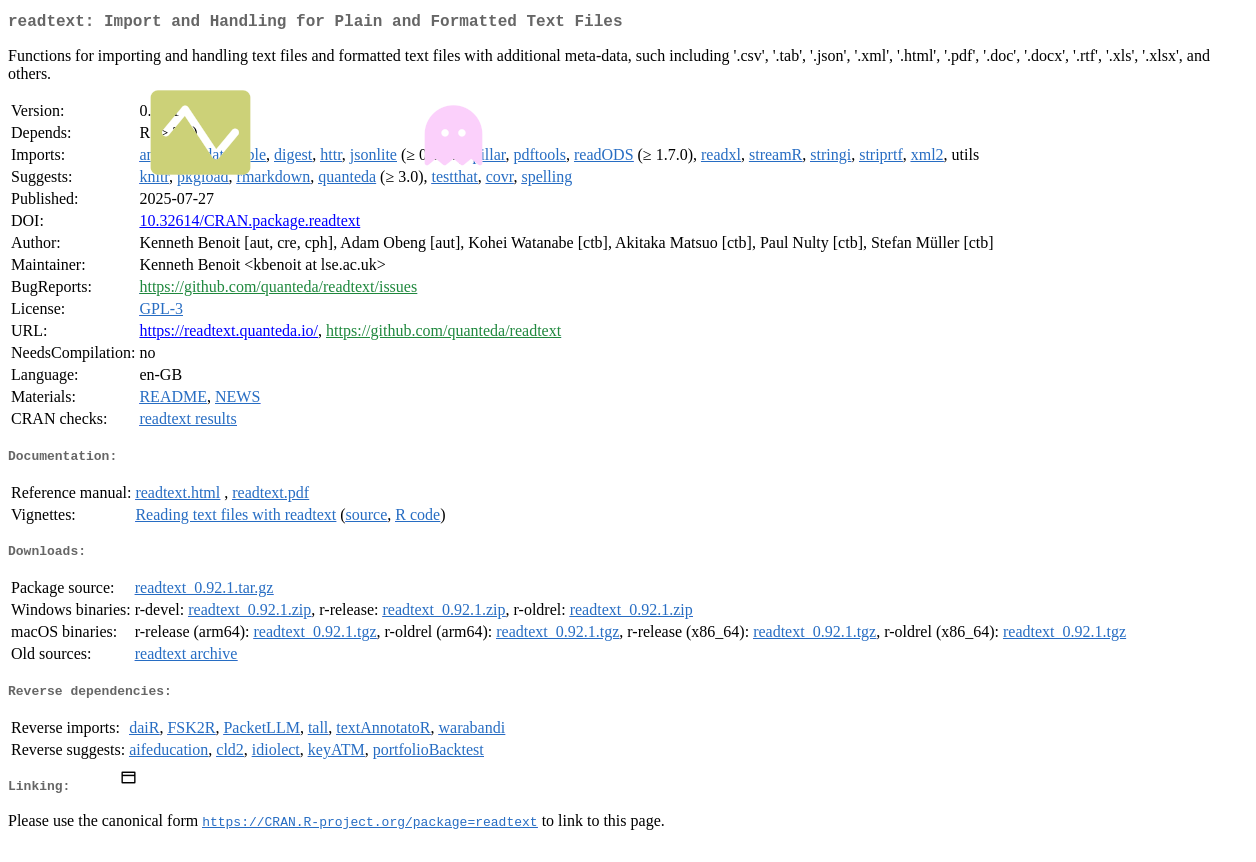 This screenshot has width=1256, height=862. What do you see at coordinates (128, 777) in the screenshot?
I see `open web browser` at bounding box center [128, 777].